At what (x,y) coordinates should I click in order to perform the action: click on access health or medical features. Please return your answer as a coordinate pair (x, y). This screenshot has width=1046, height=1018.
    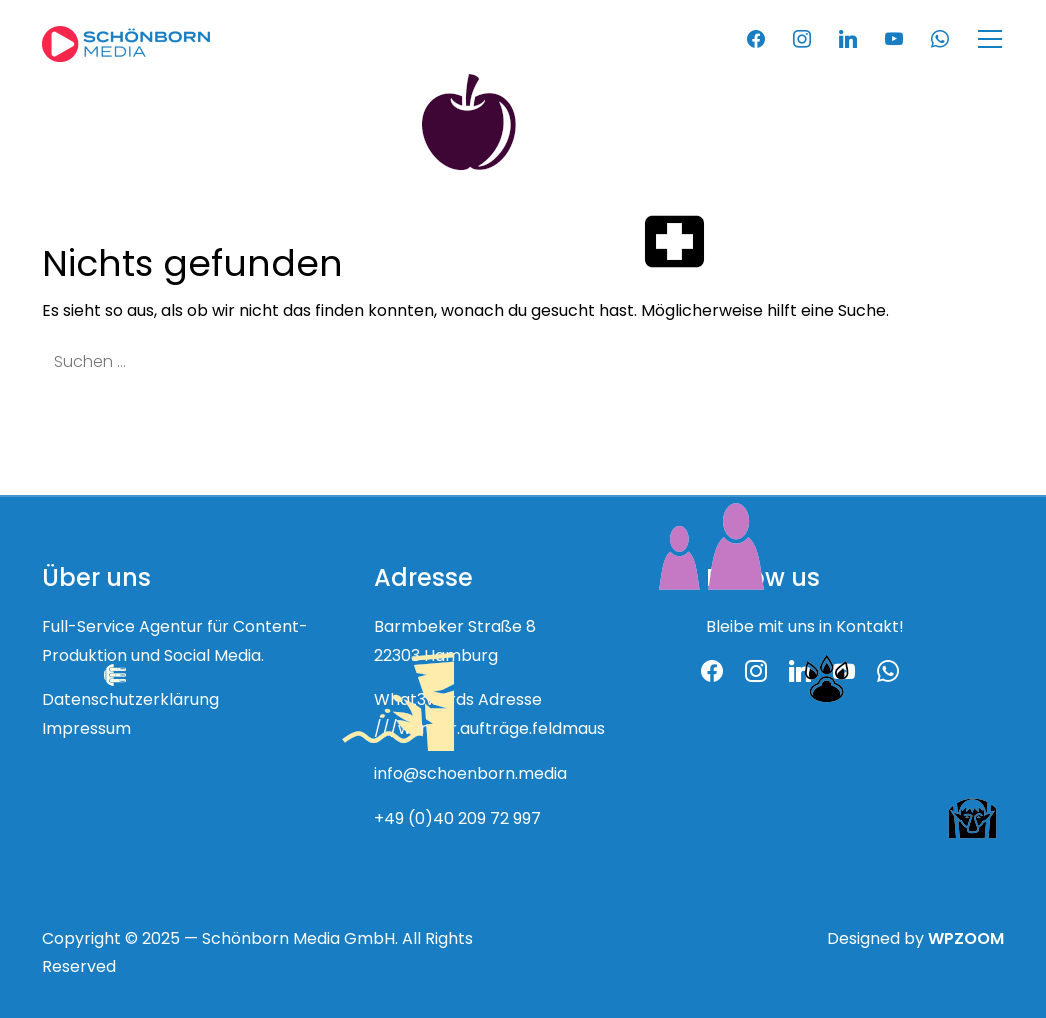
    Looking at the image, I should click on (674, 241).